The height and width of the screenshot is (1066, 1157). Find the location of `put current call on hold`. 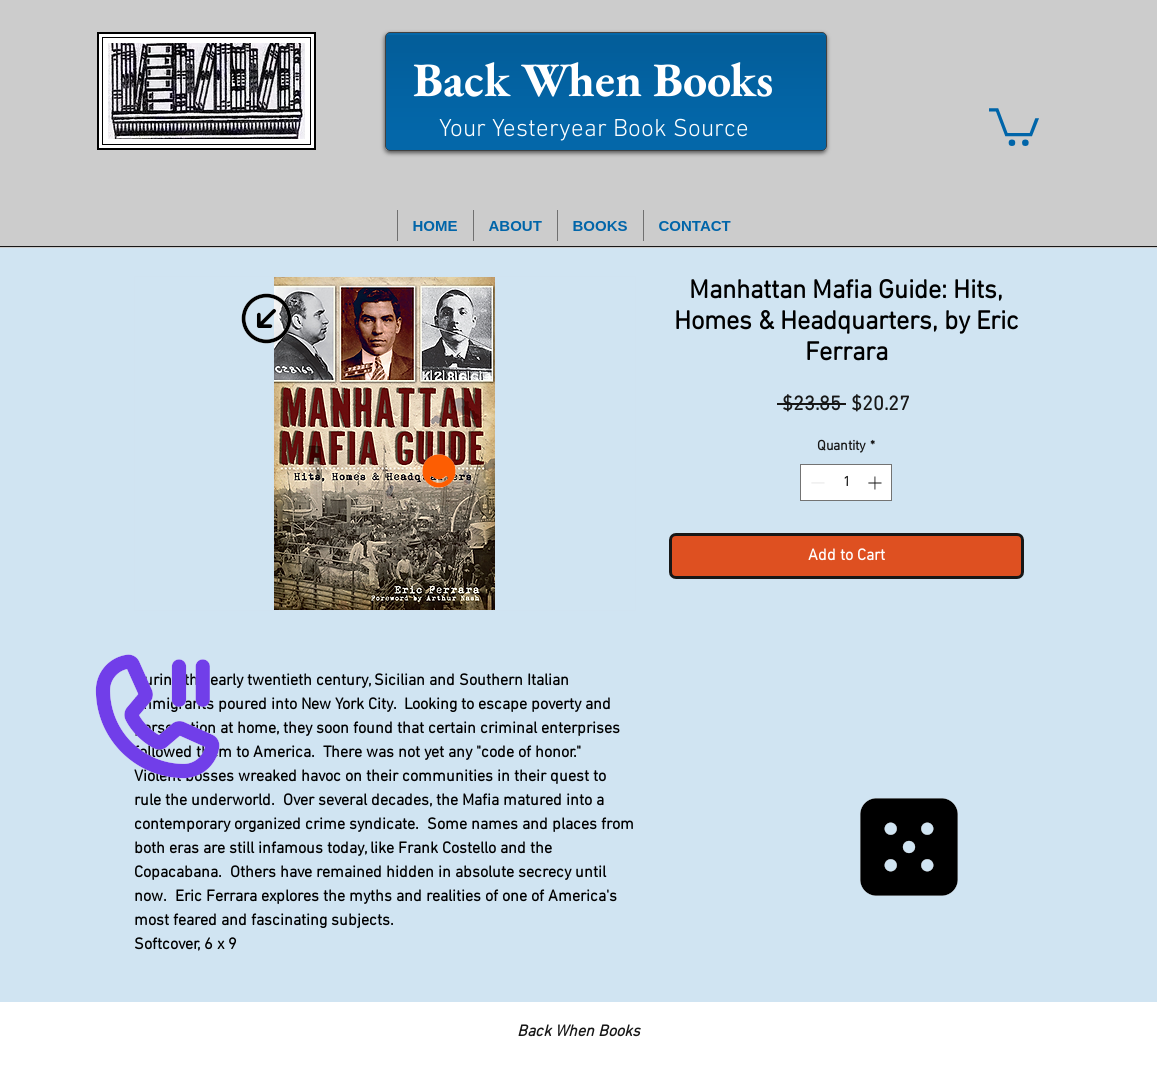

put current call on hold is located at coordinates (160, 714).